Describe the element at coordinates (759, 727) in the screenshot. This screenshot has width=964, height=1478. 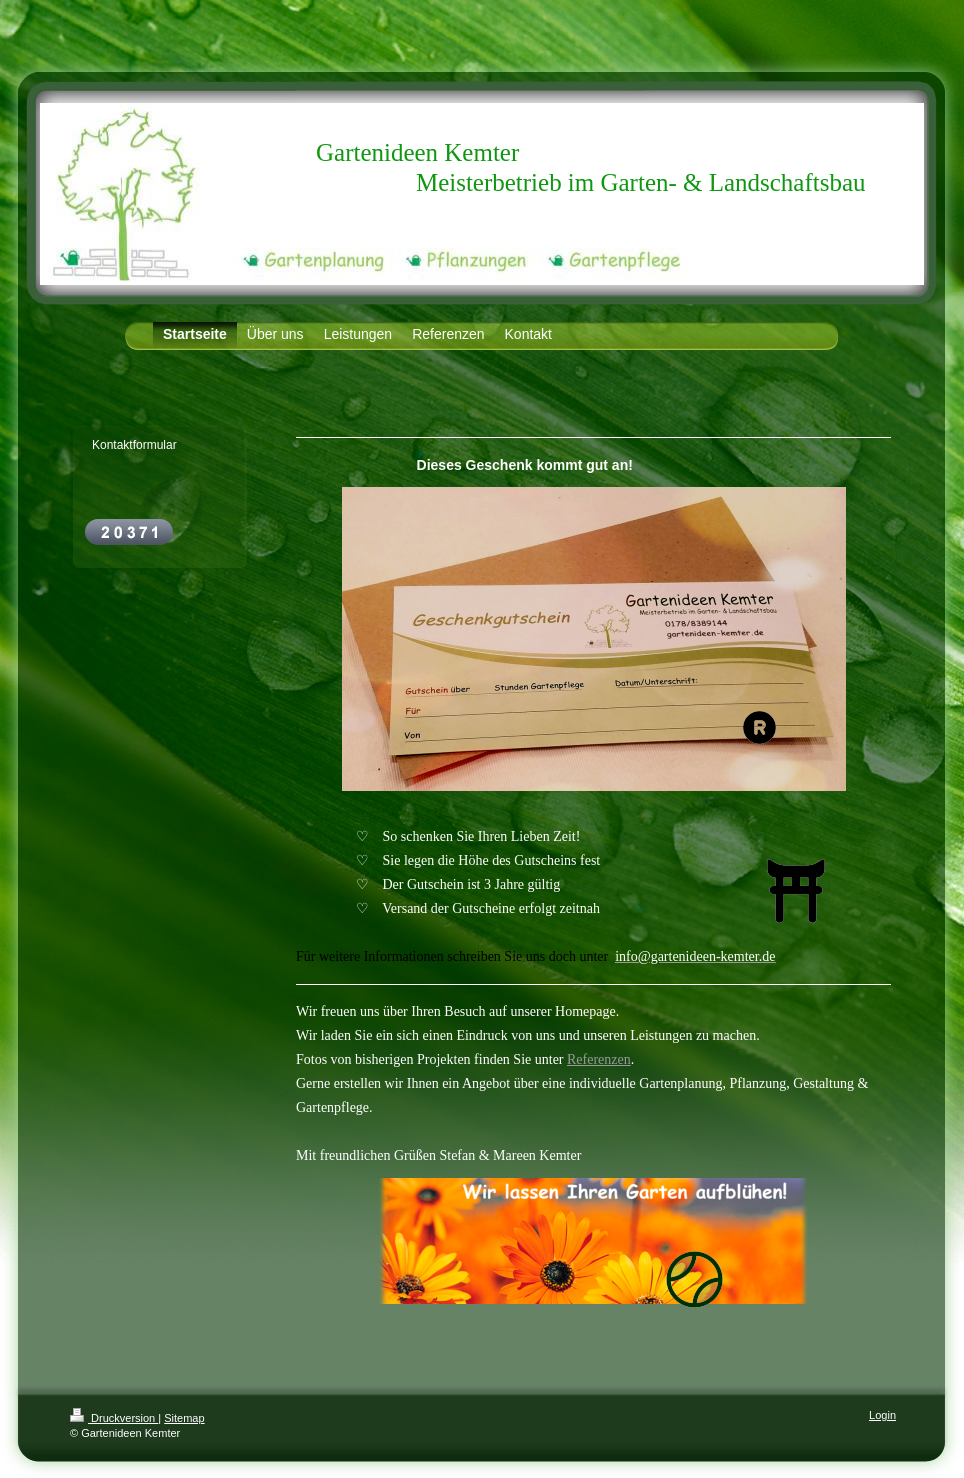
I see `indicates registered trademark status` at that location.